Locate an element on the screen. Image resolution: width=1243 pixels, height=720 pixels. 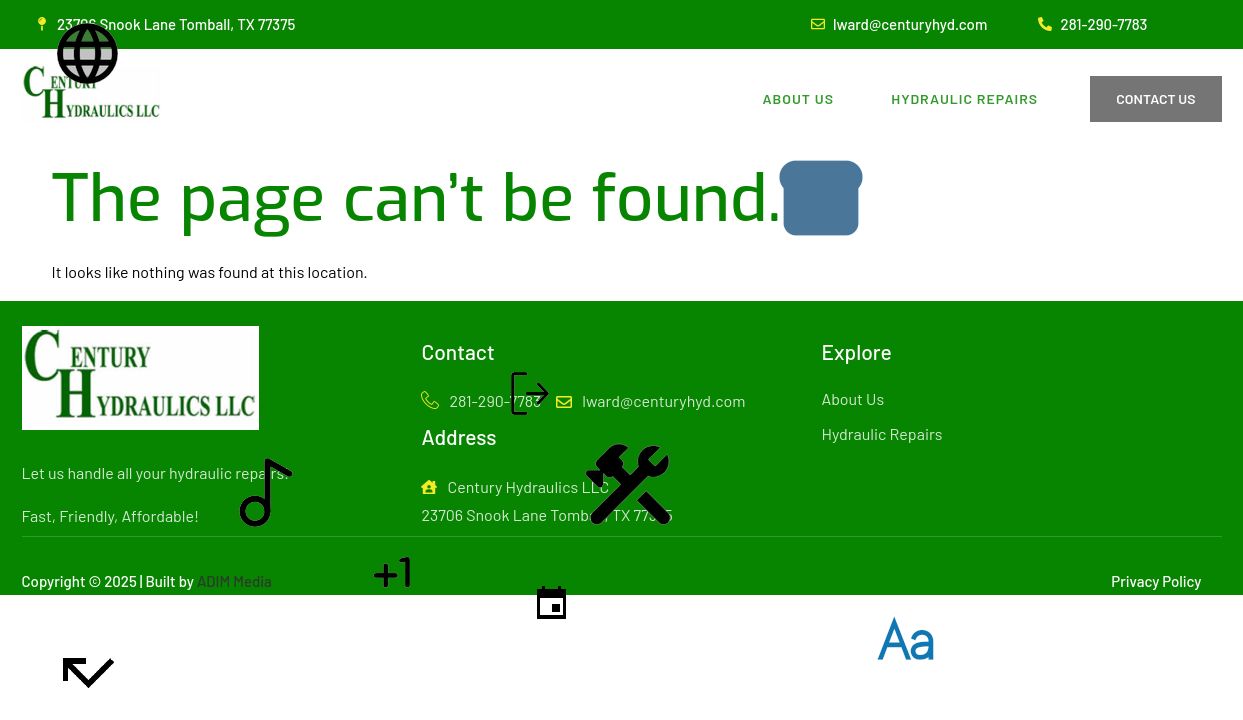
view calendar or scheduled events is located at coordinates (551, 602).